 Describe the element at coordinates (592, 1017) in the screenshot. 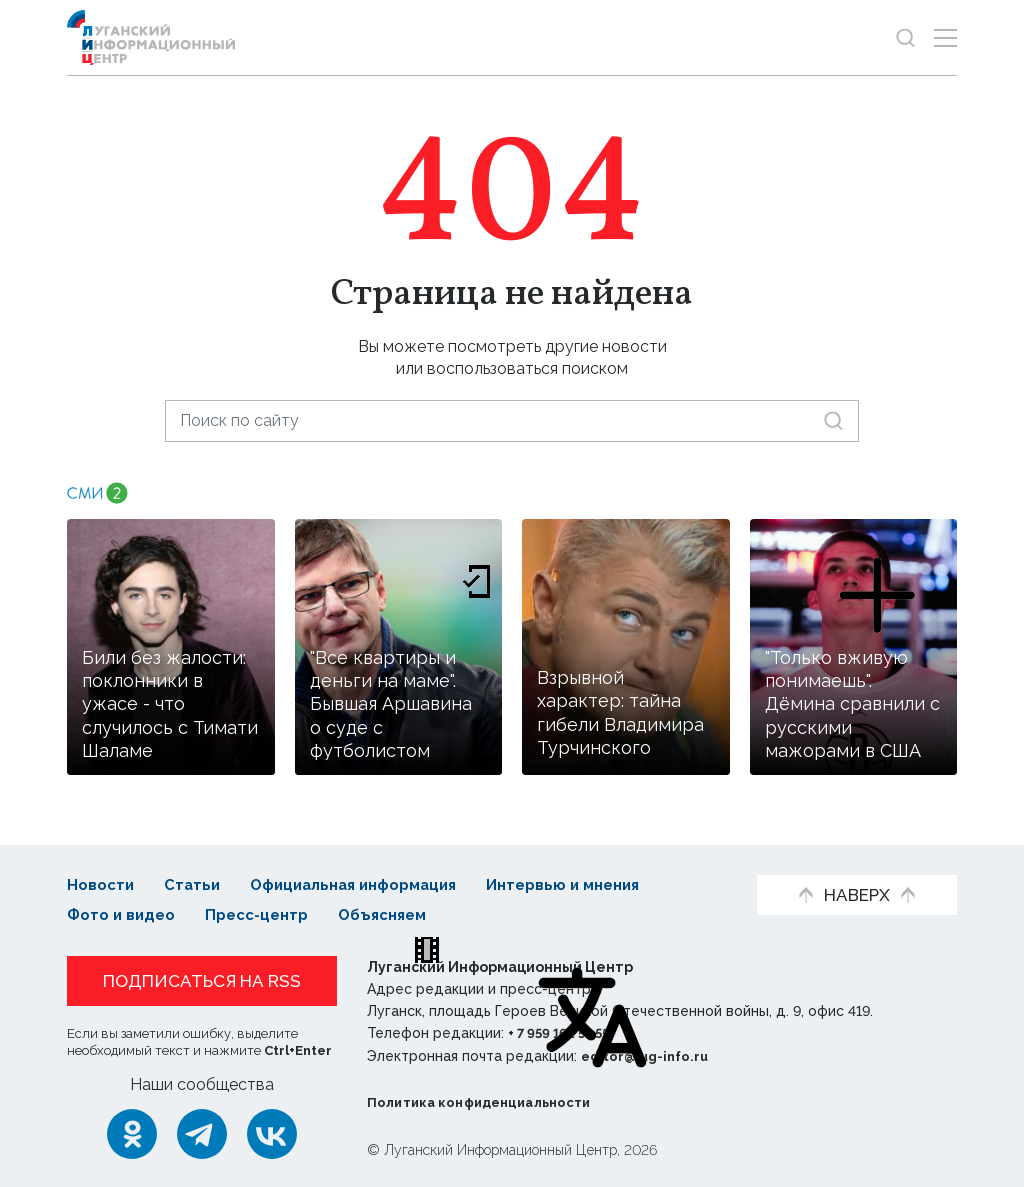

I see `change language settings` at that location.